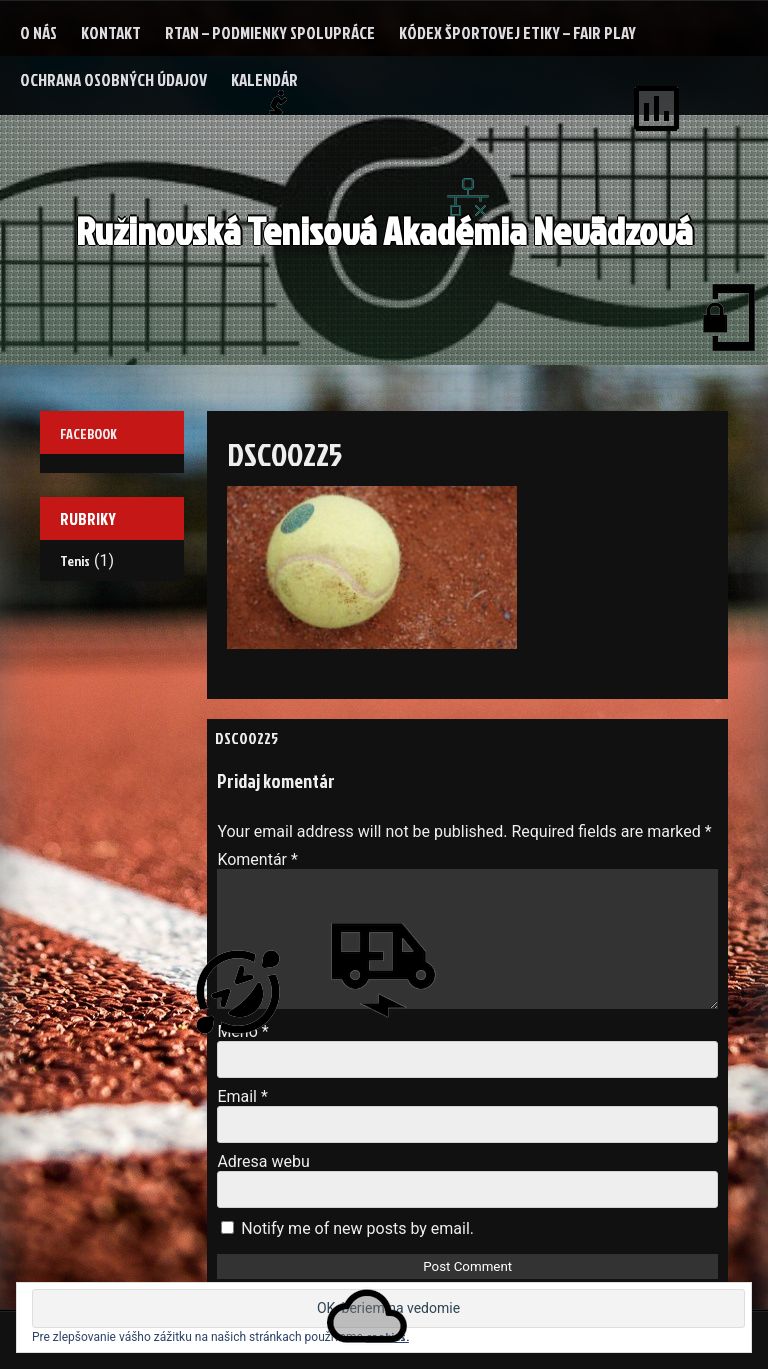  Describe the element at coordinates (656, 108) in the screenshot. I see `view poll results` at that location.